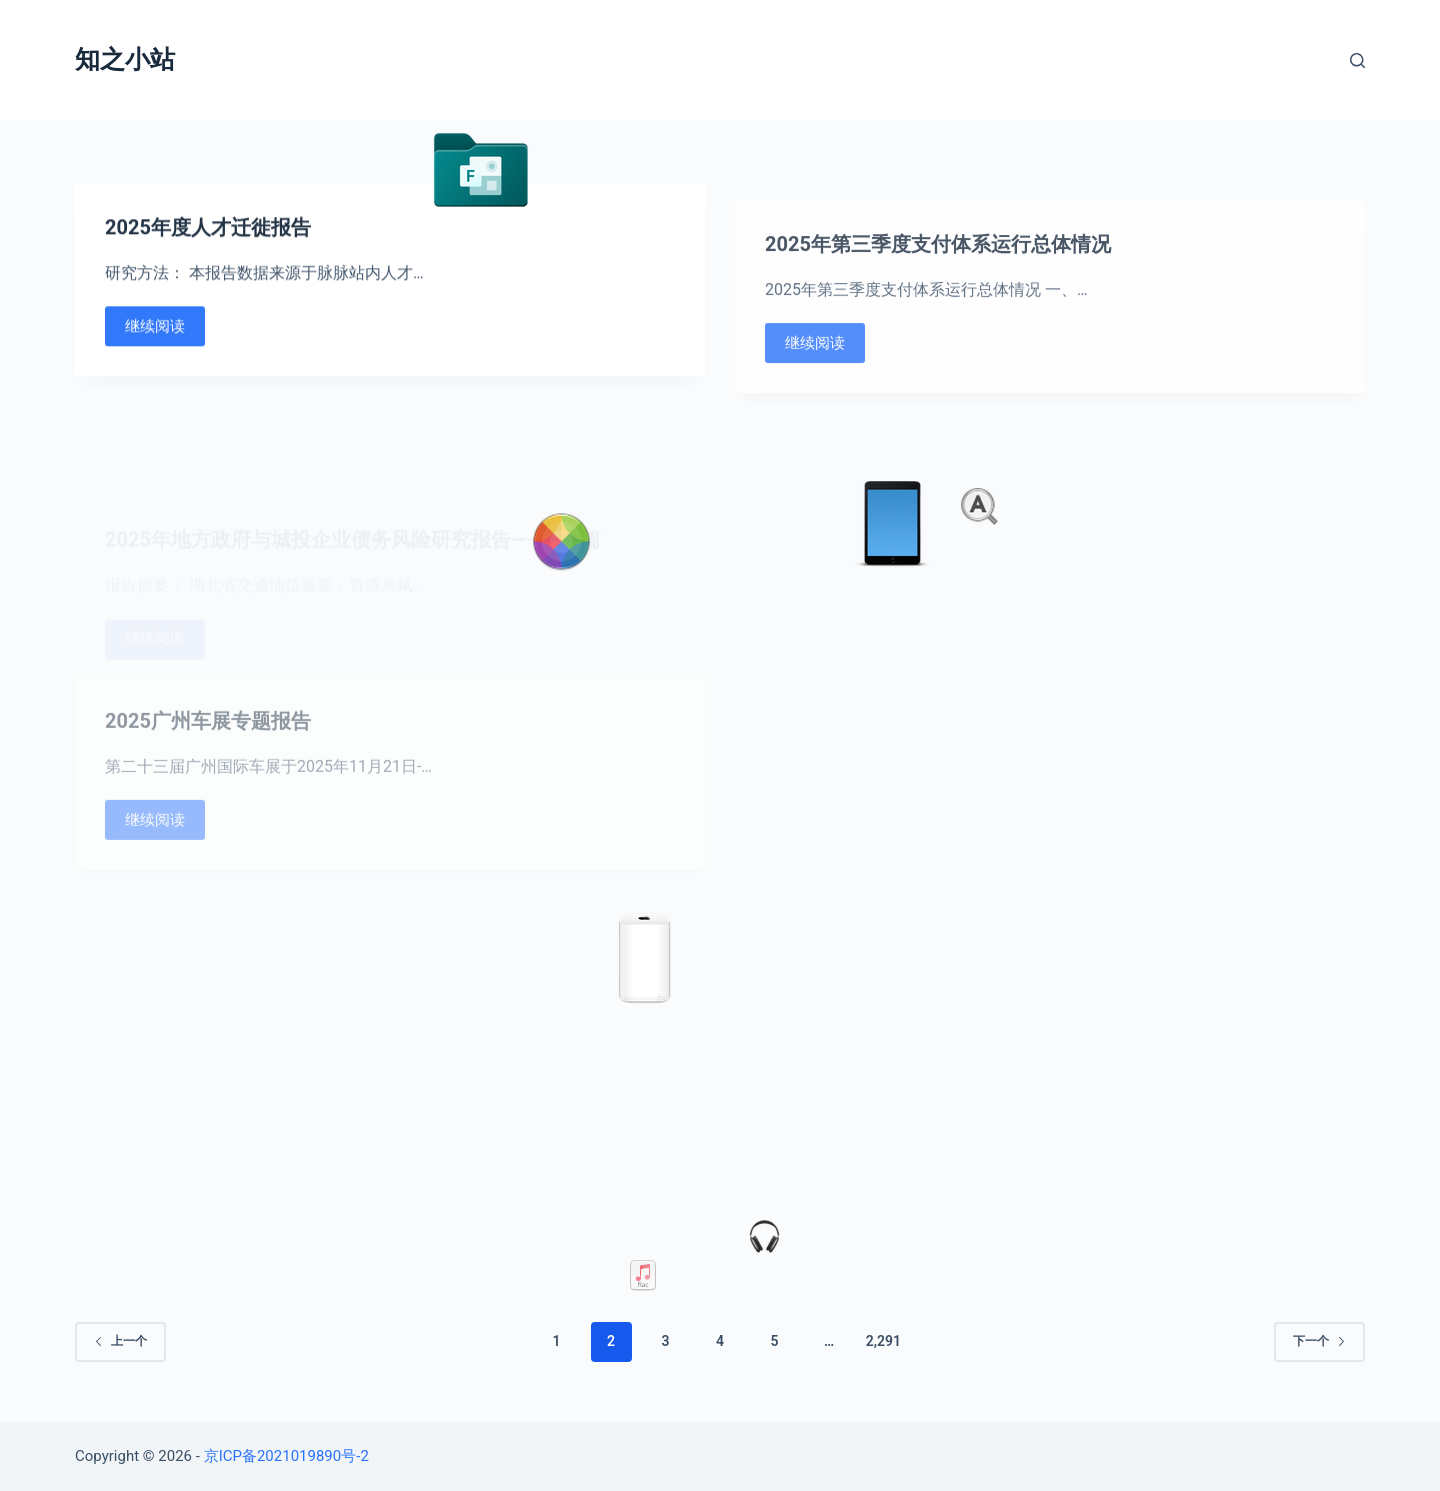 The width and height of the screenshot is (1440, 1491). I want to click on search within file contents, so click(979, 506).